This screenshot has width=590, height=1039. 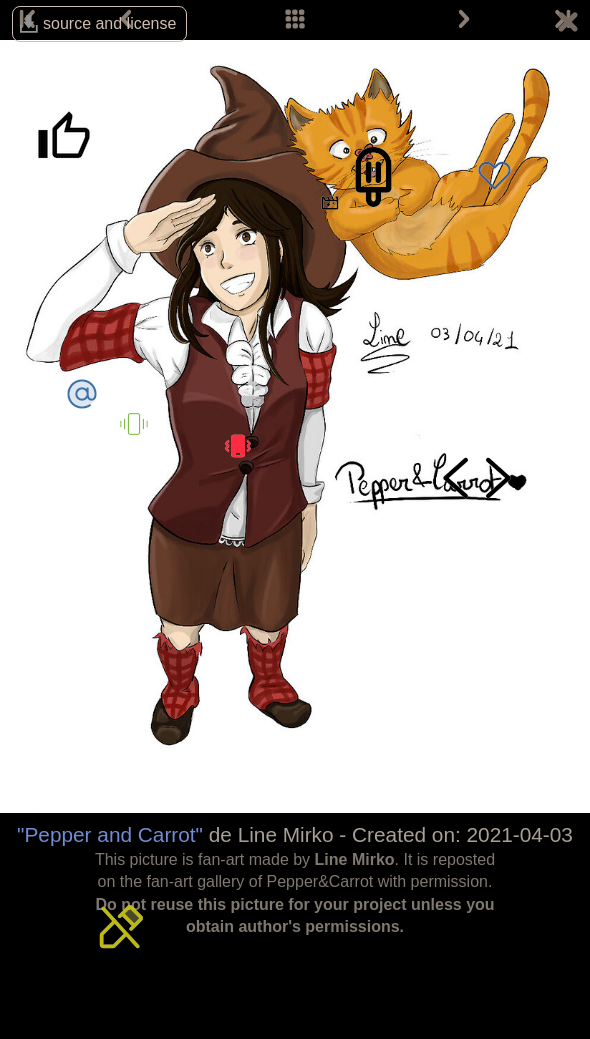 I want to click on indicates frozen treats or ice cream category, so click(x=373, y=176).